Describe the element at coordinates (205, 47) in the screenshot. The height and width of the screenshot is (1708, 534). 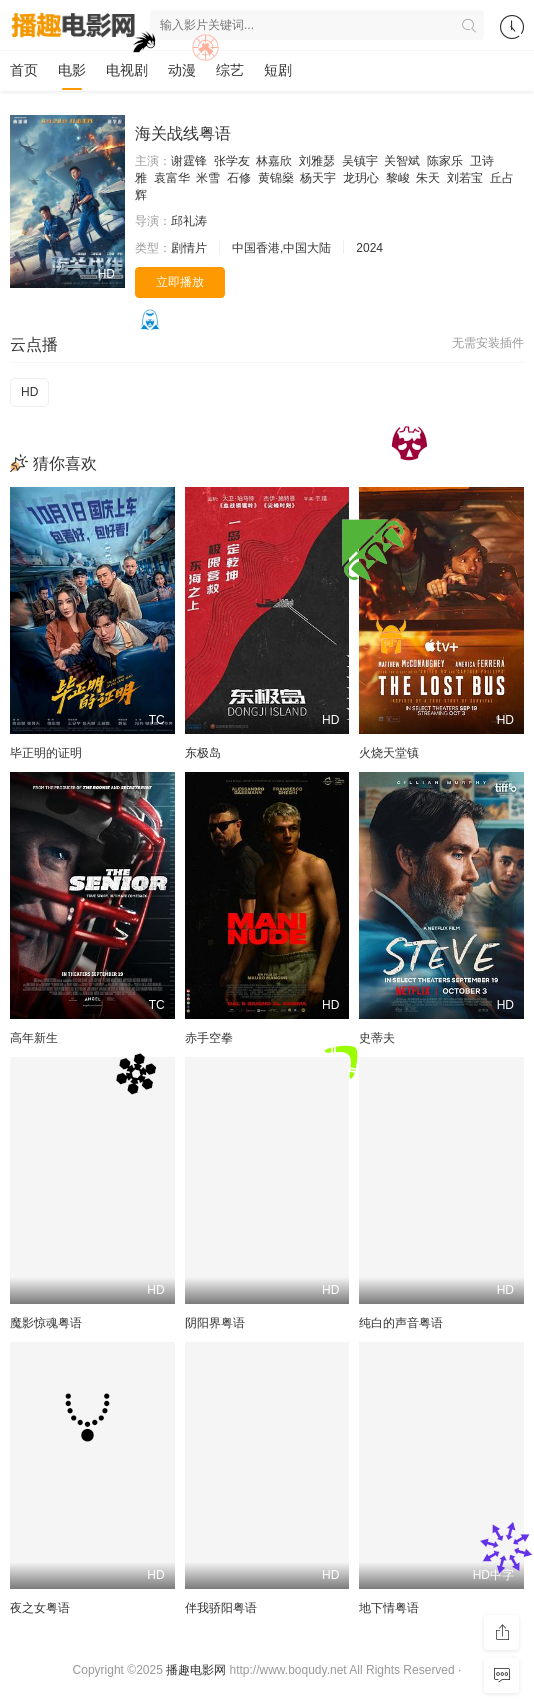
I see `view radar or detection range settings` at that location.